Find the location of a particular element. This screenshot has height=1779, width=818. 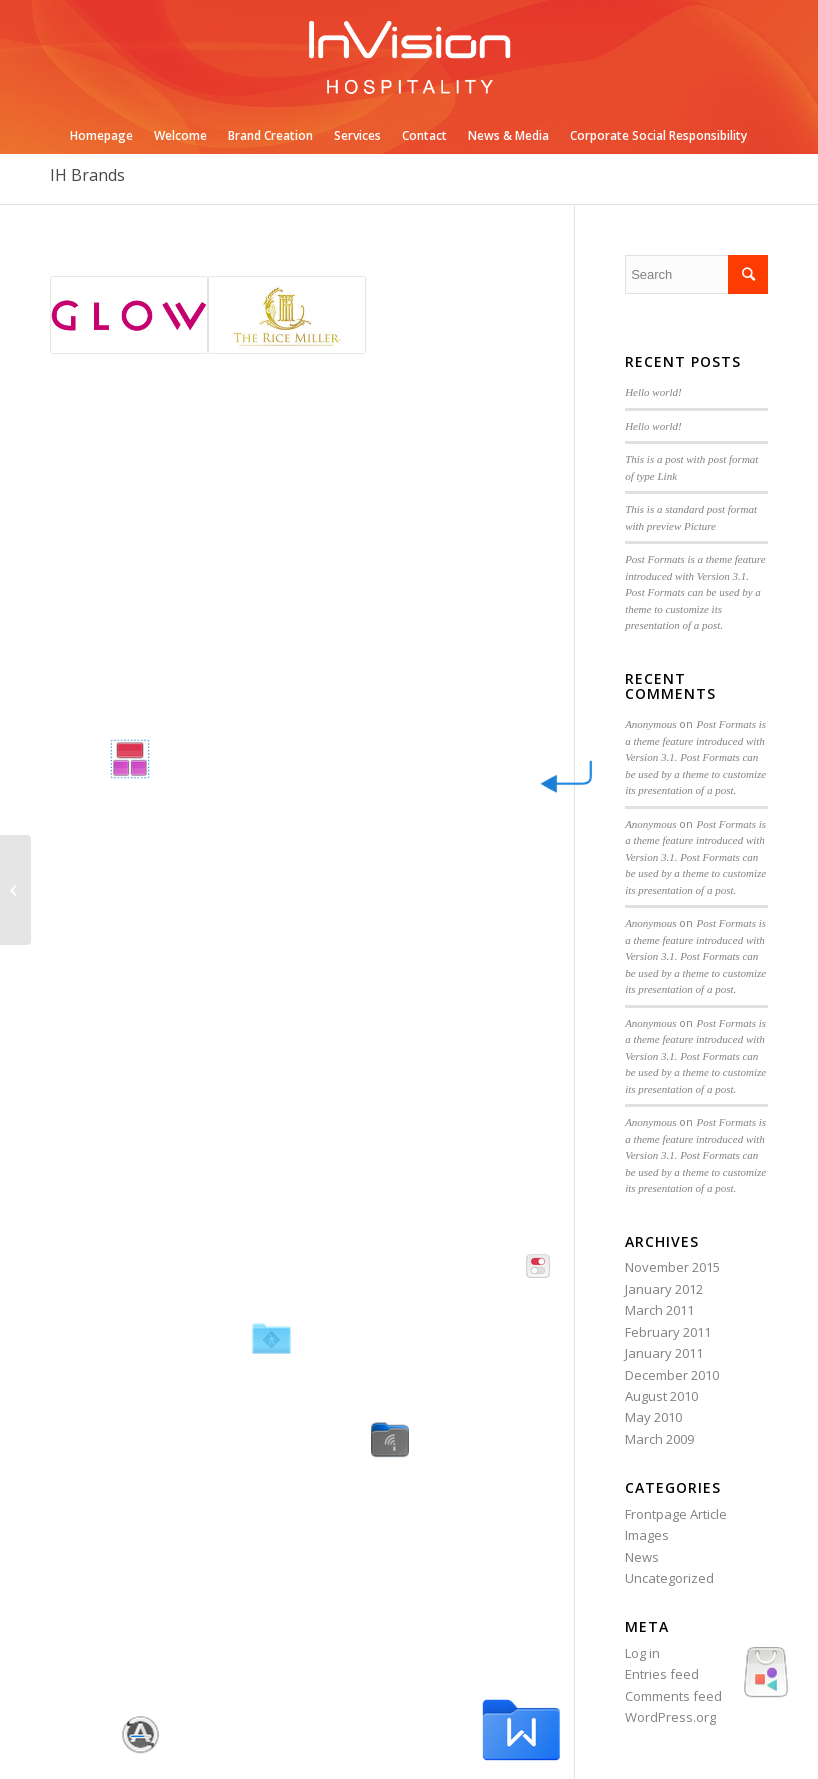

reply to an email message is located at coordinates (565, 776).